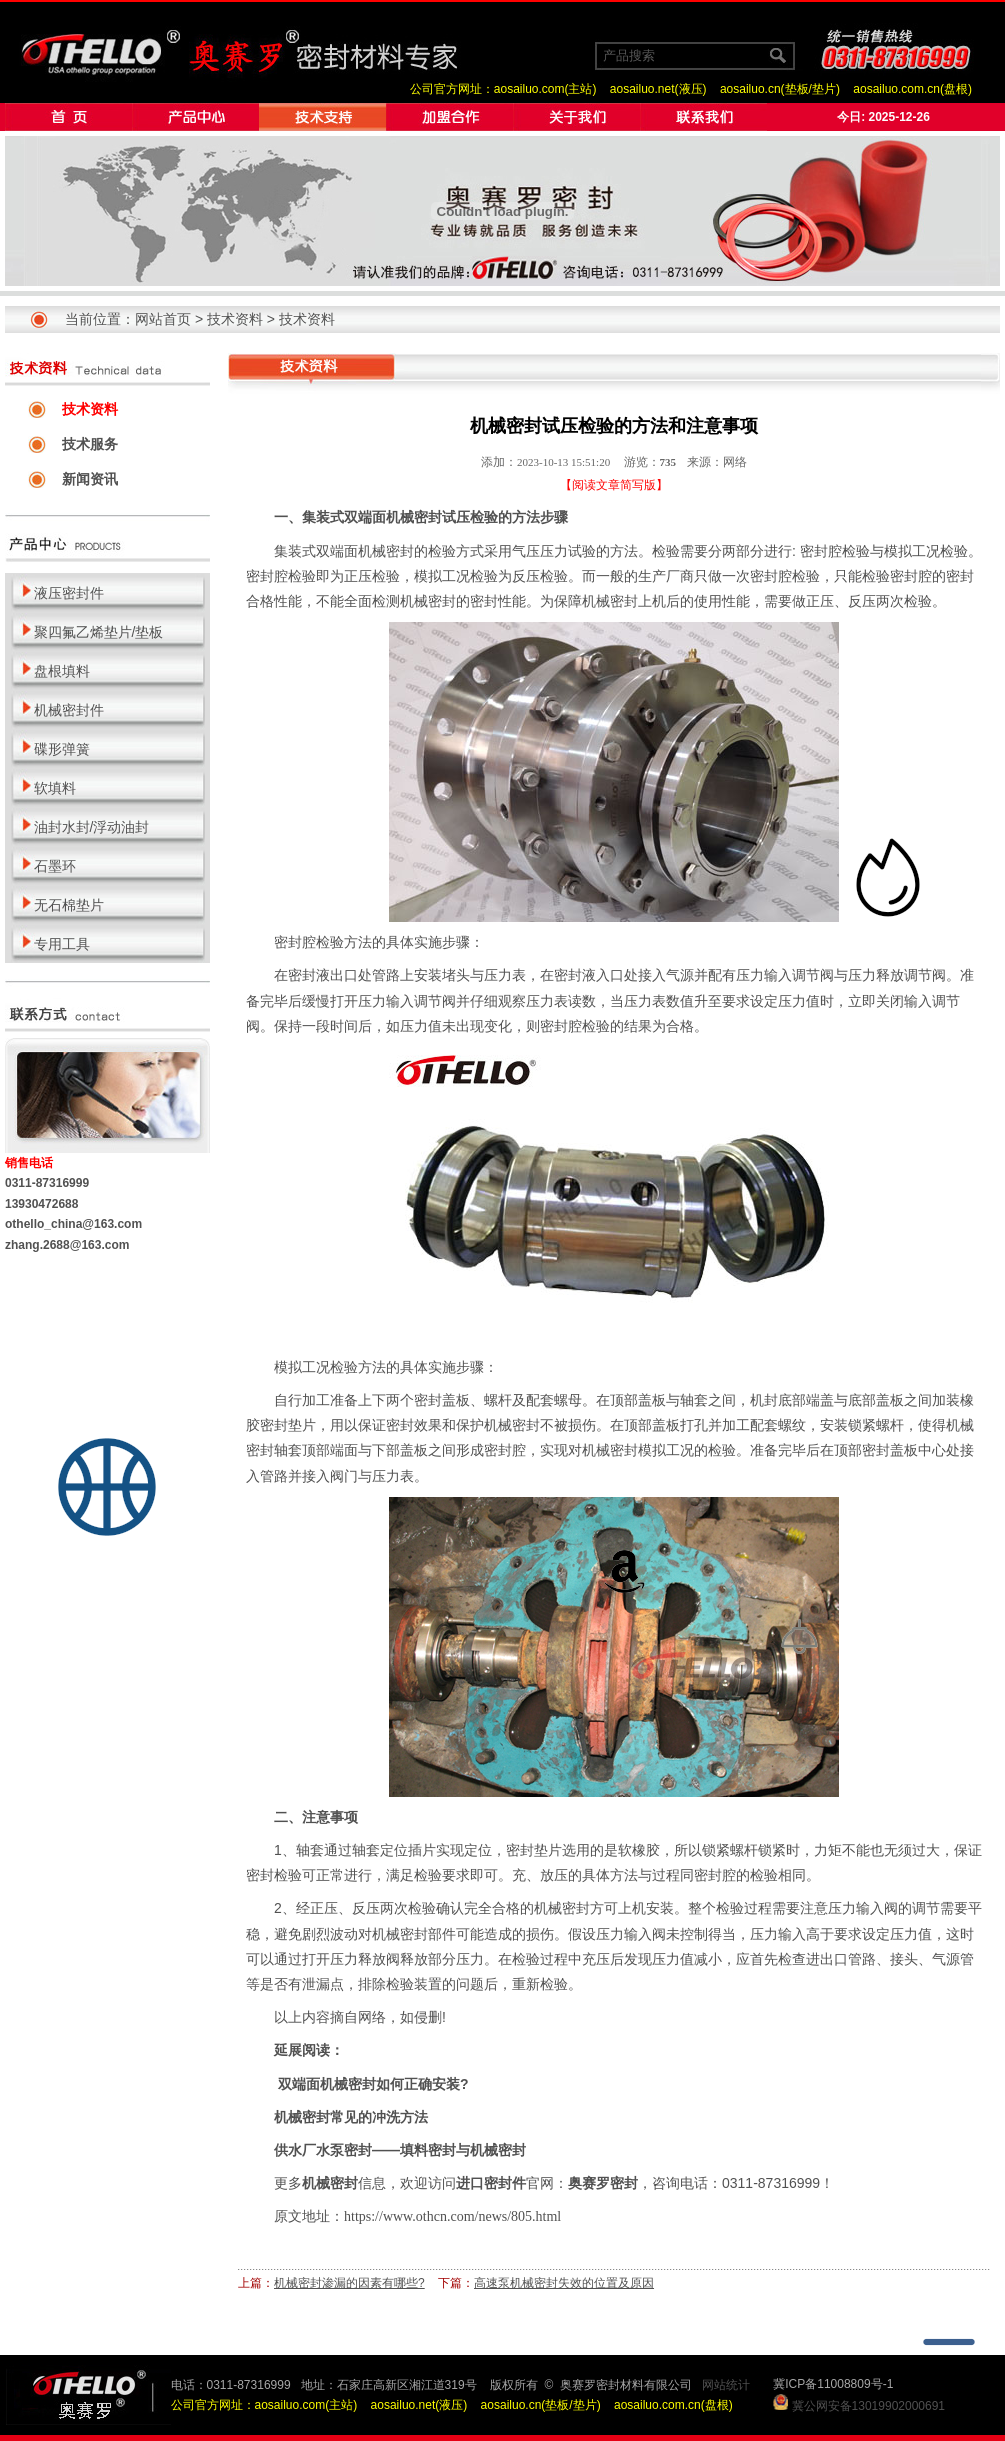  I want to click on access sports or basketball-related content, so click(107, 1487).